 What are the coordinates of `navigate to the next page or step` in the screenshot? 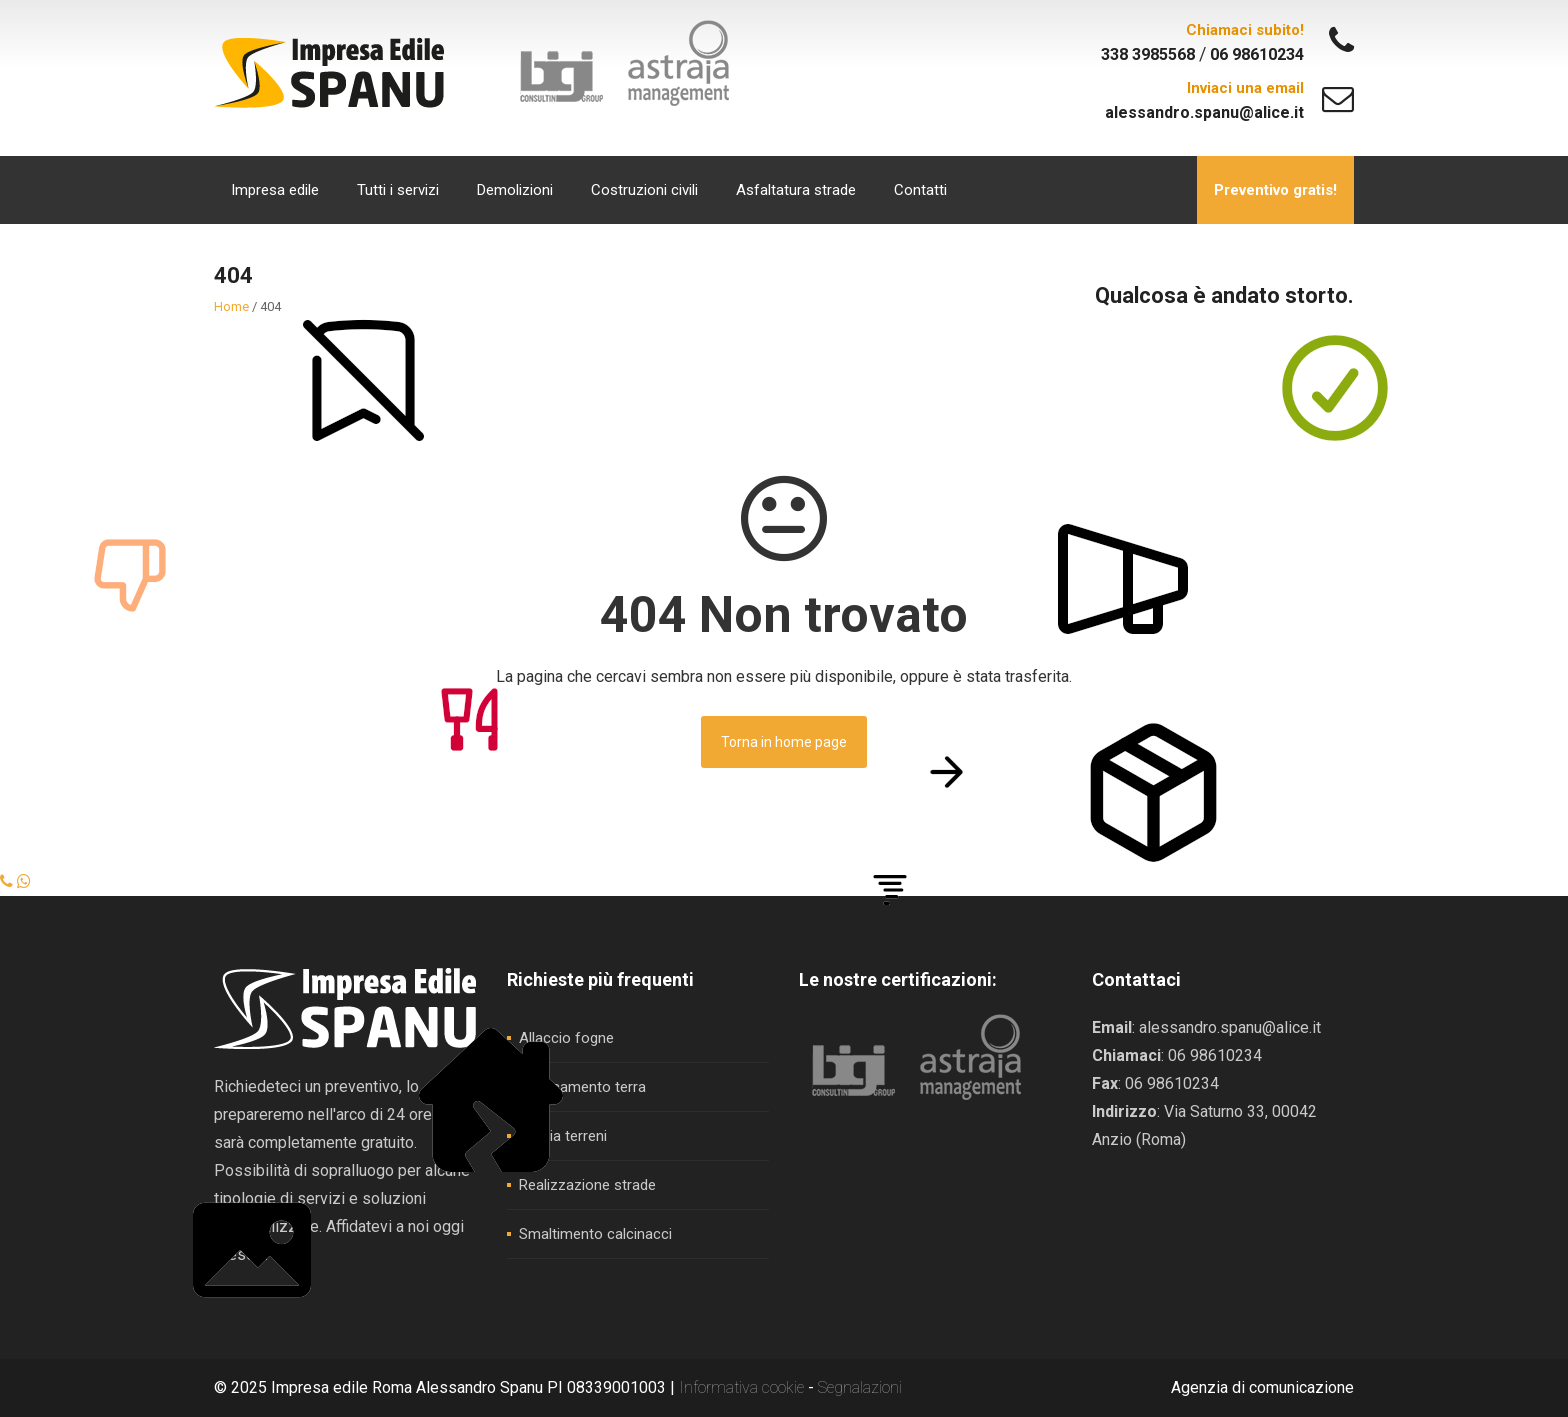 It's located at (947, 772).